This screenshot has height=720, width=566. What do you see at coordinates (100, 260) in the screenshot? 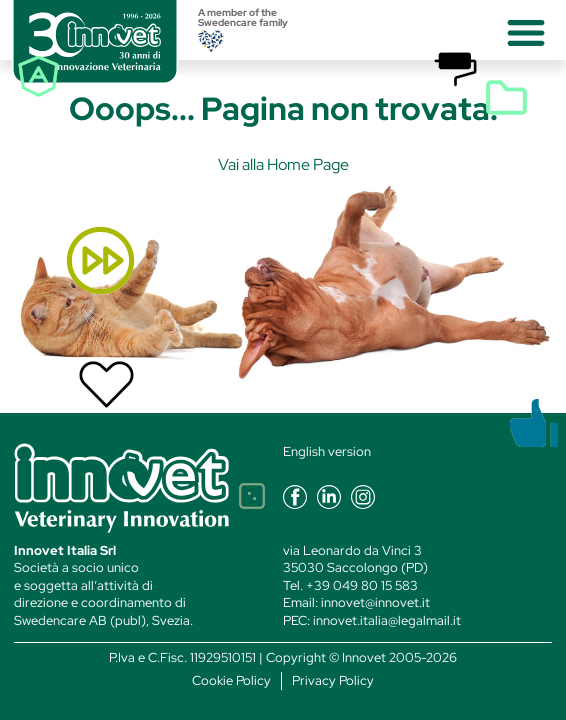
I see `skip forward in media playback` at bounding box center [100, 260].